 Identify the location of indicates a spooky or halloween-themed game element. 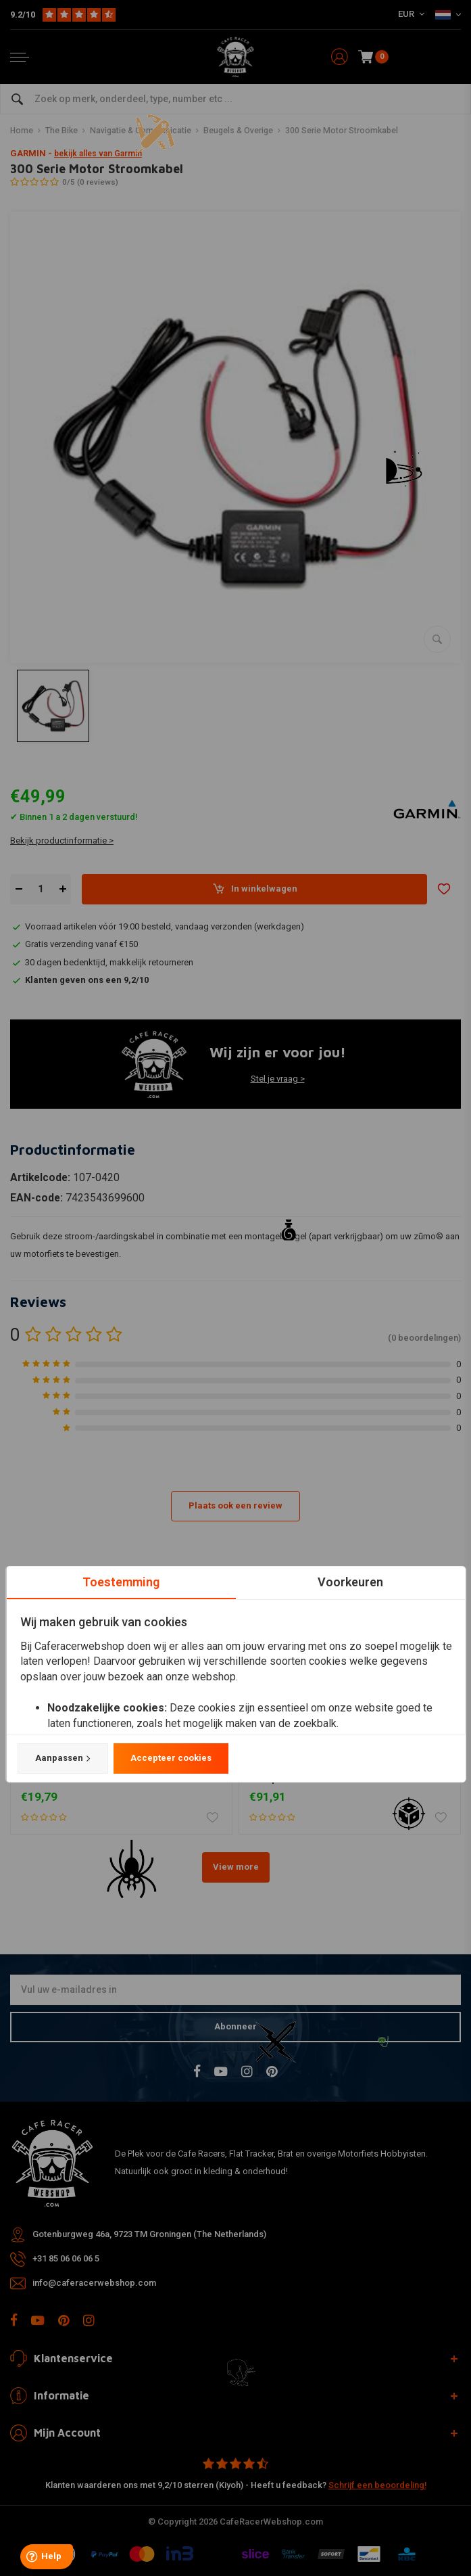
(132, 1870).